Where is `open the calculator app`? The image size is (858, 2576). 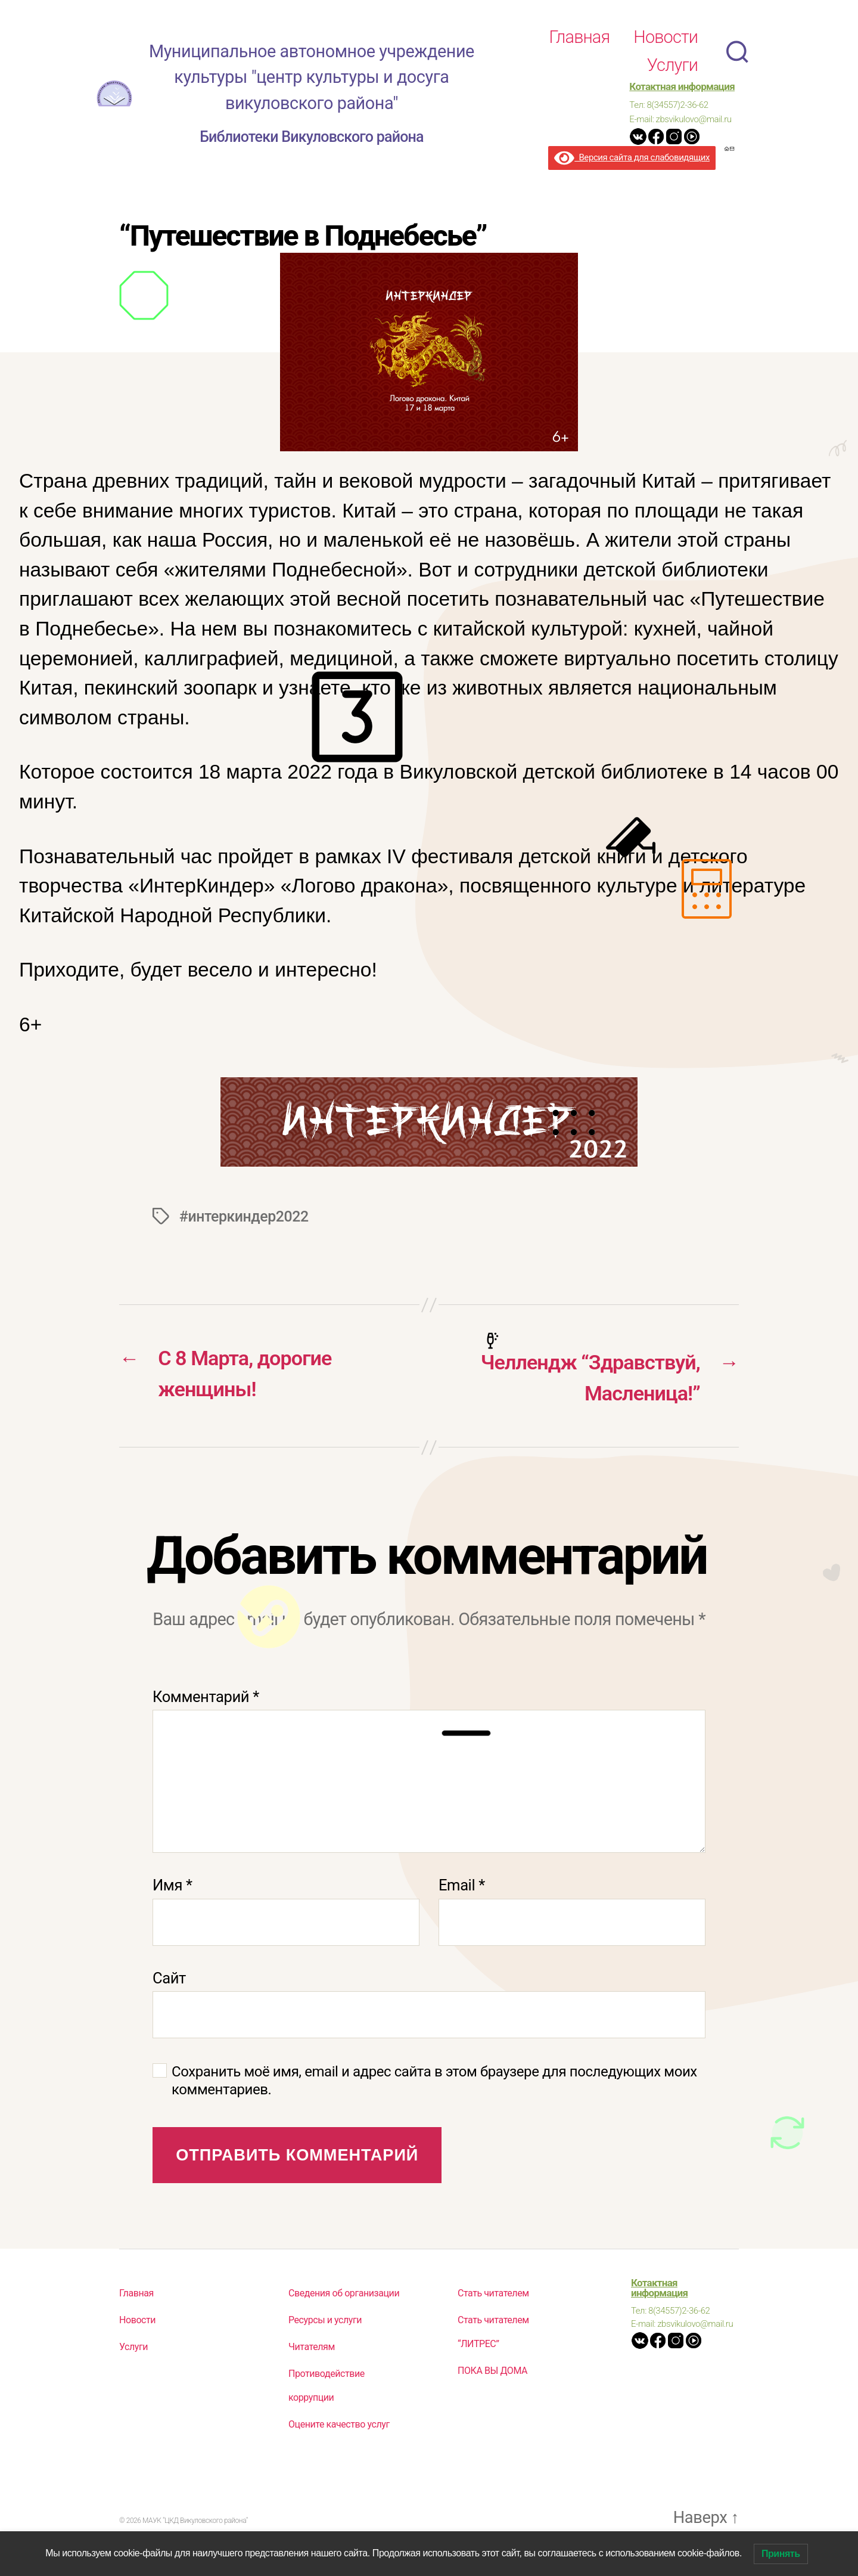
open the calculator app is located at coordinates (707, 889).